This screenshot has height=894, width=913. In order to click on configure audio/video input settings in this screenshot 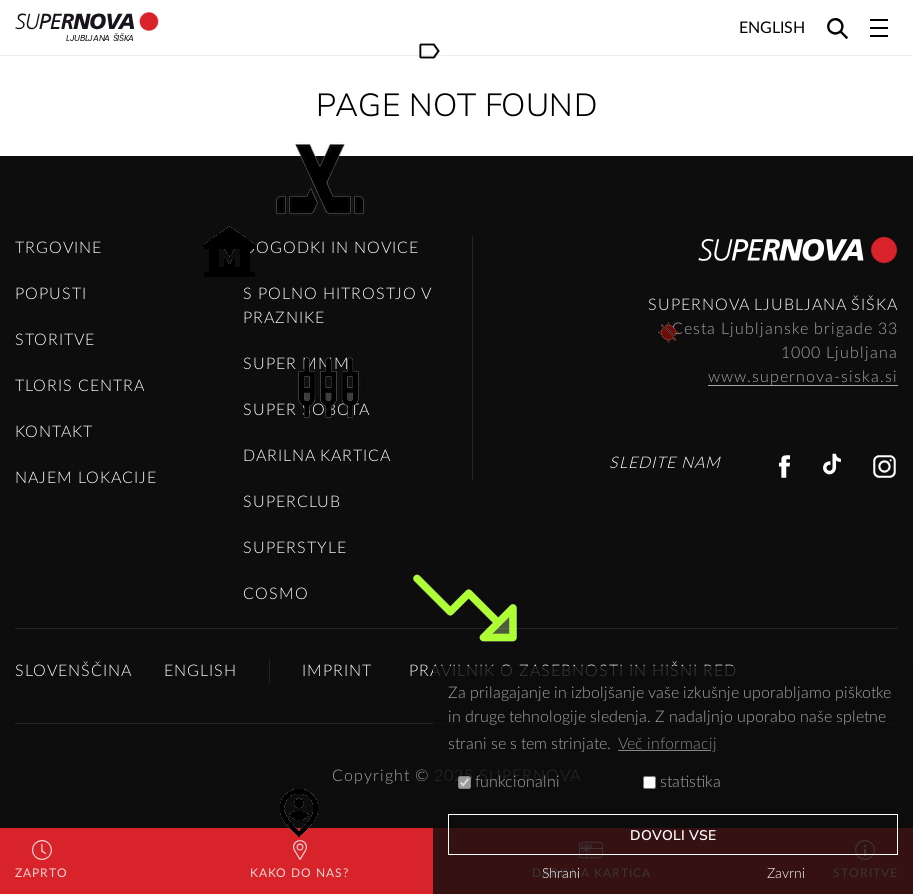, I will do `click(328, 387)`.